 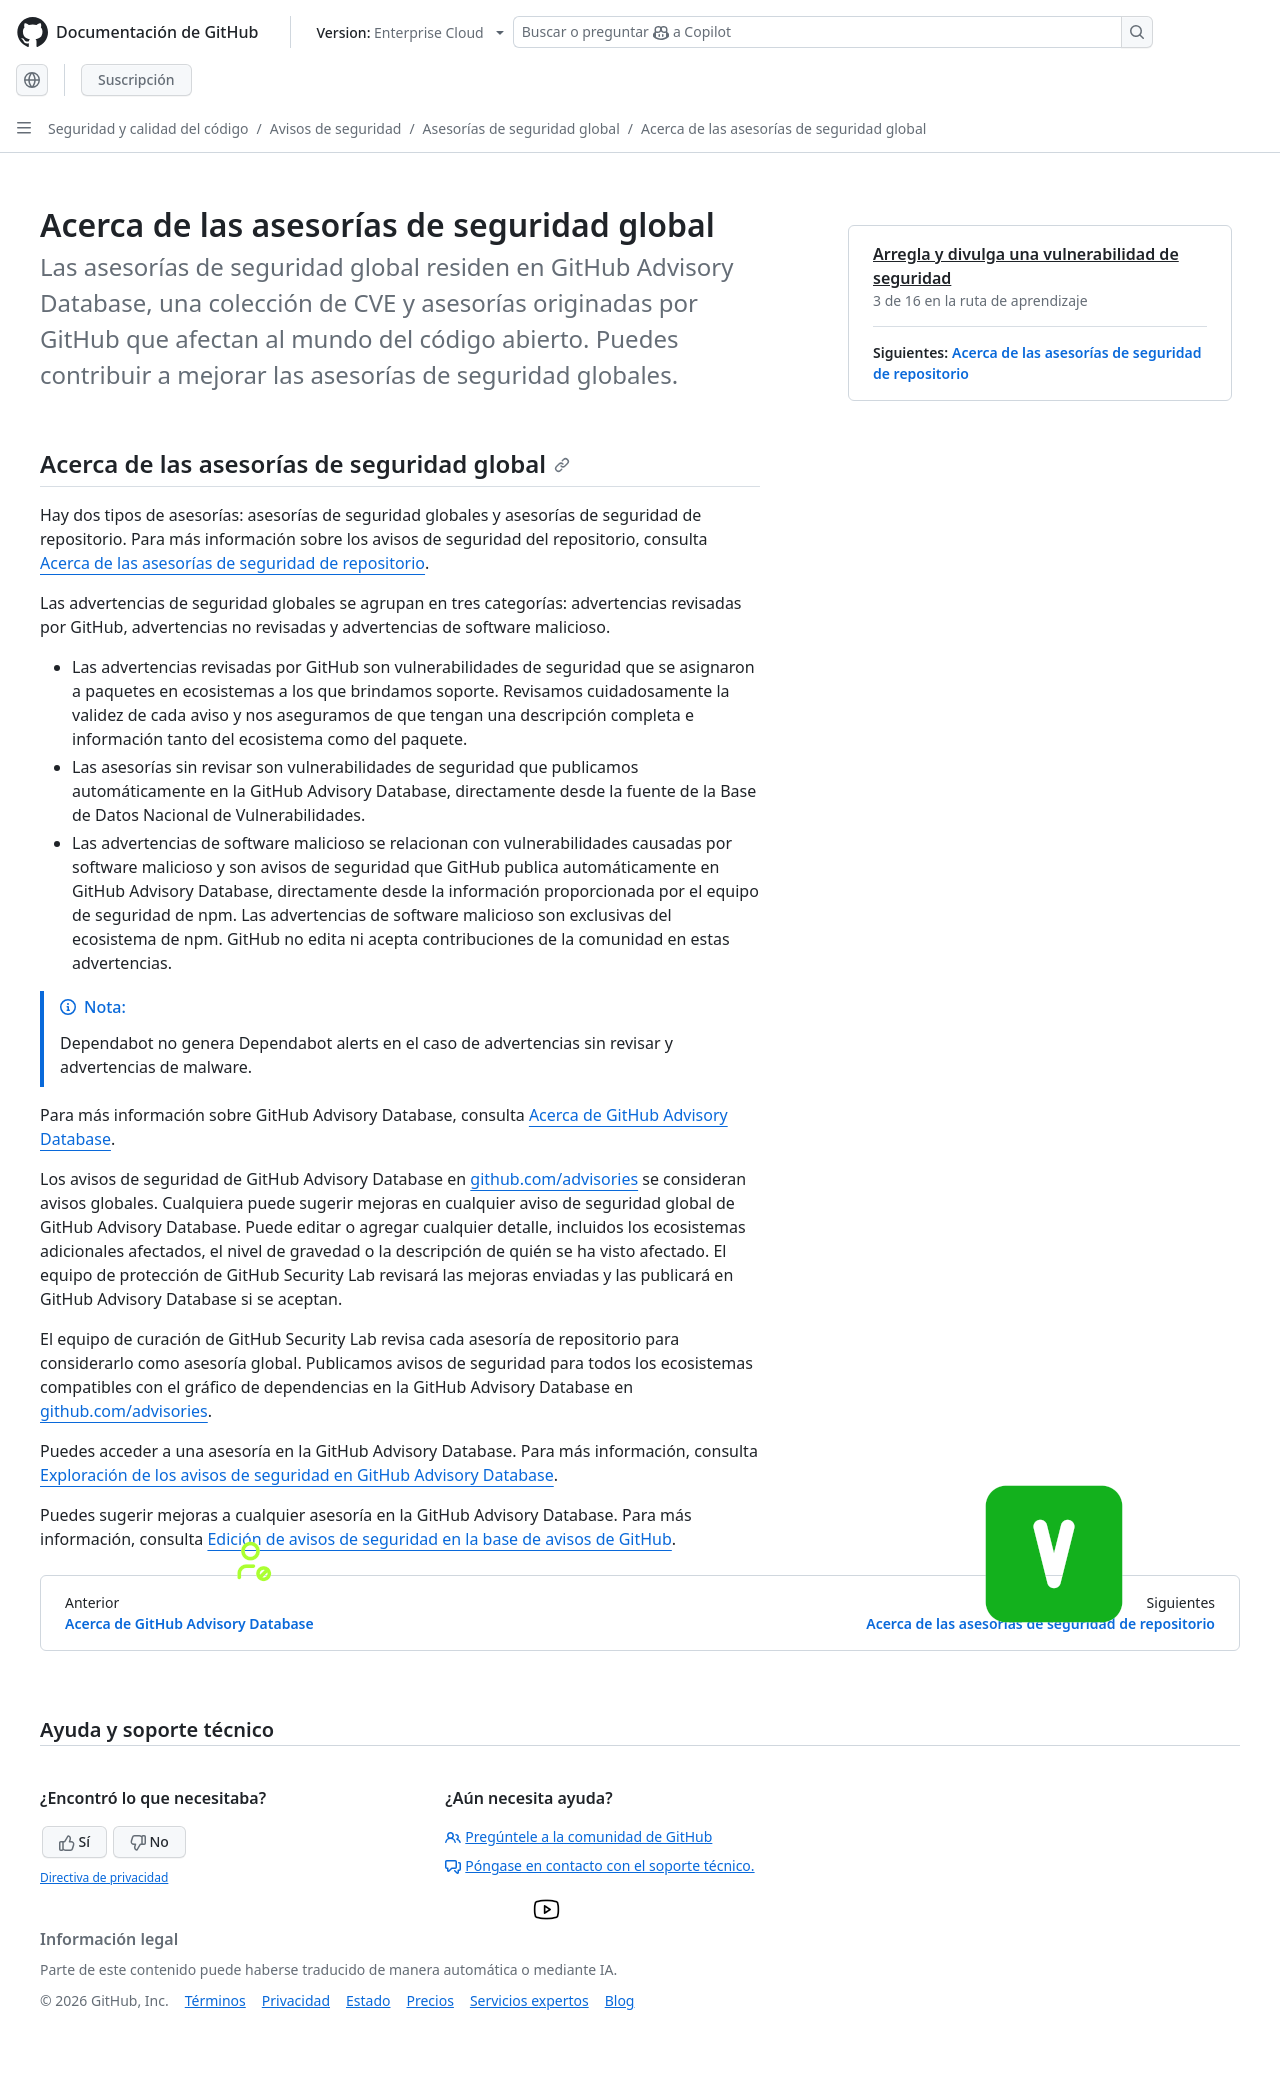 What do you see at coordinates (546, 1909) in the screenshot?
I see `open youtube` at bounding box center [546, 1909].